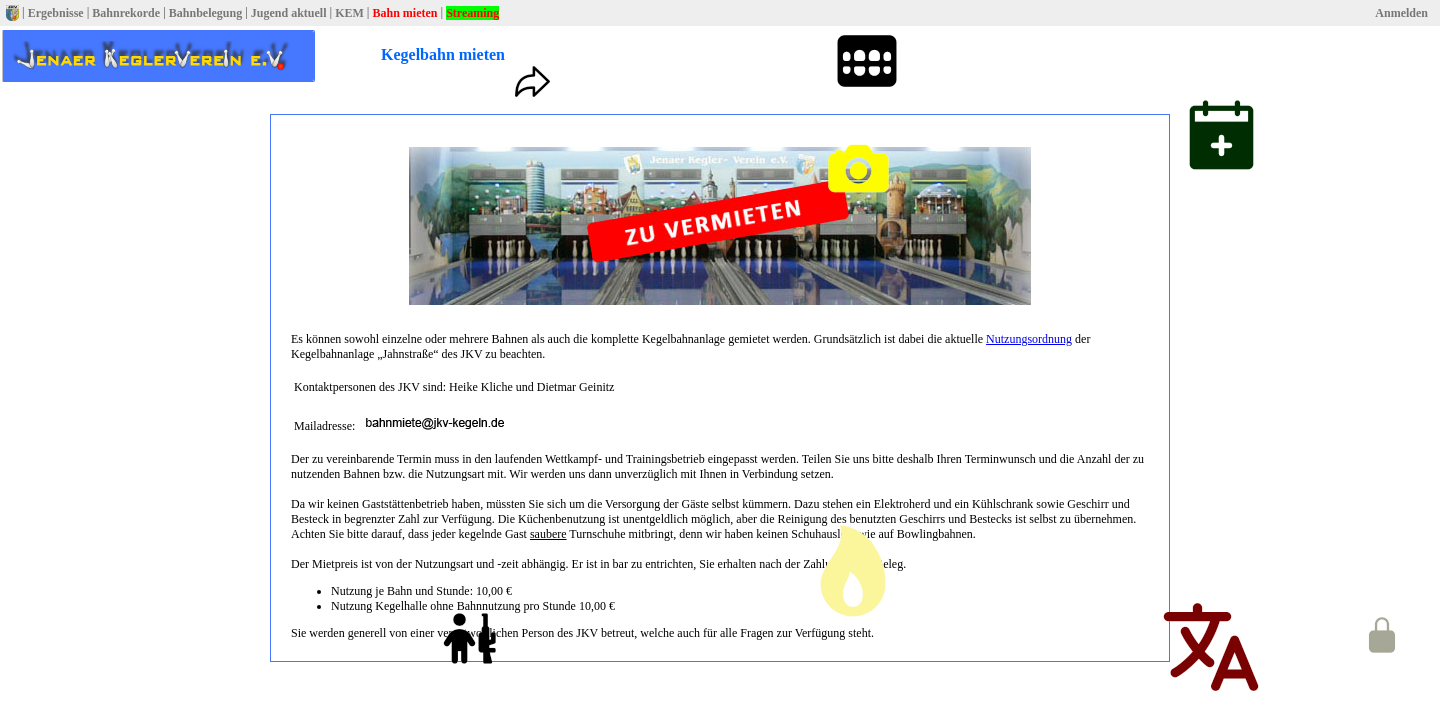 The height and width of the screenshot is (720, 1440). I want to click on add a new event to your calendar, so click(1221, 137).